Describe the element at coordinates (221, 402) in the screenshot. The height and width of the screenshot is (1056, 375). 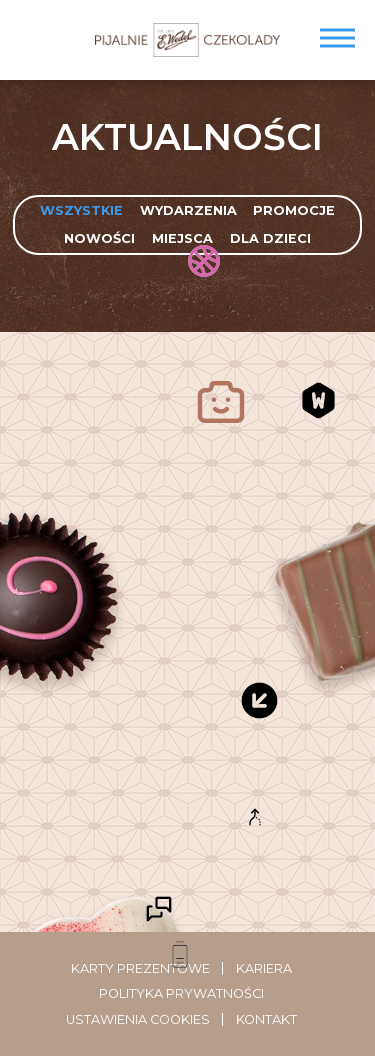
I see `switch to front-facing camera` at that location.